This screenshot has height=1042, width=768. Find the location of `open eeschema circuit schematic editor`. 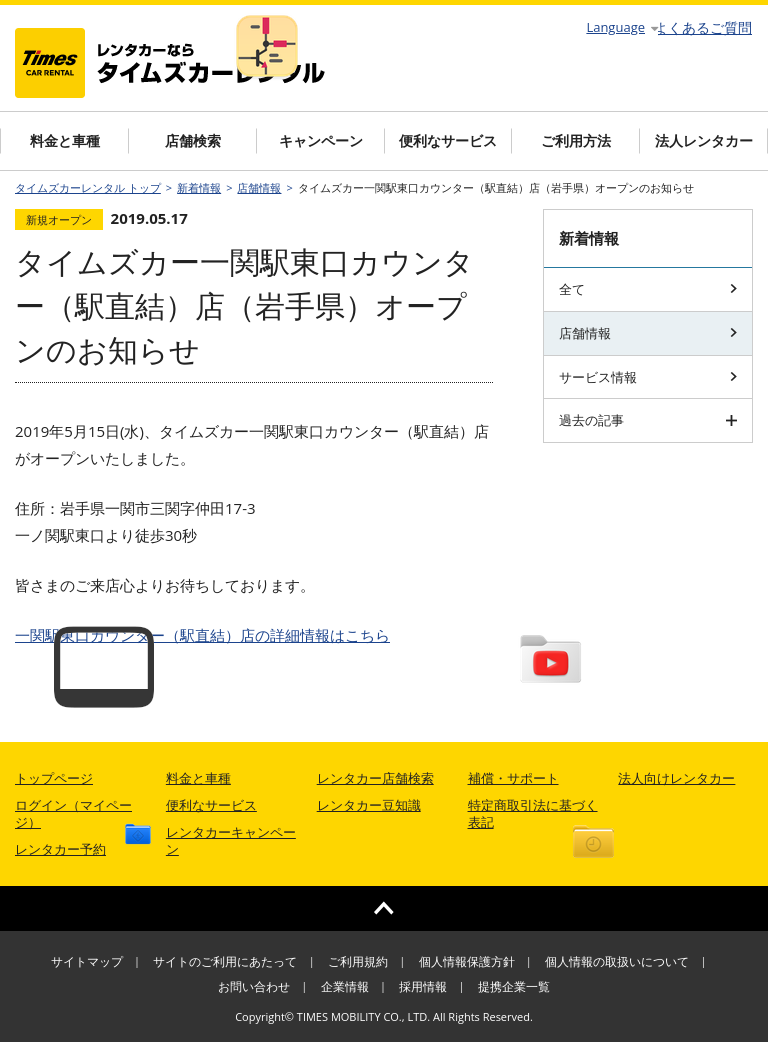

open eeschema circuit schematic editor is located at coordinates (267, 46).